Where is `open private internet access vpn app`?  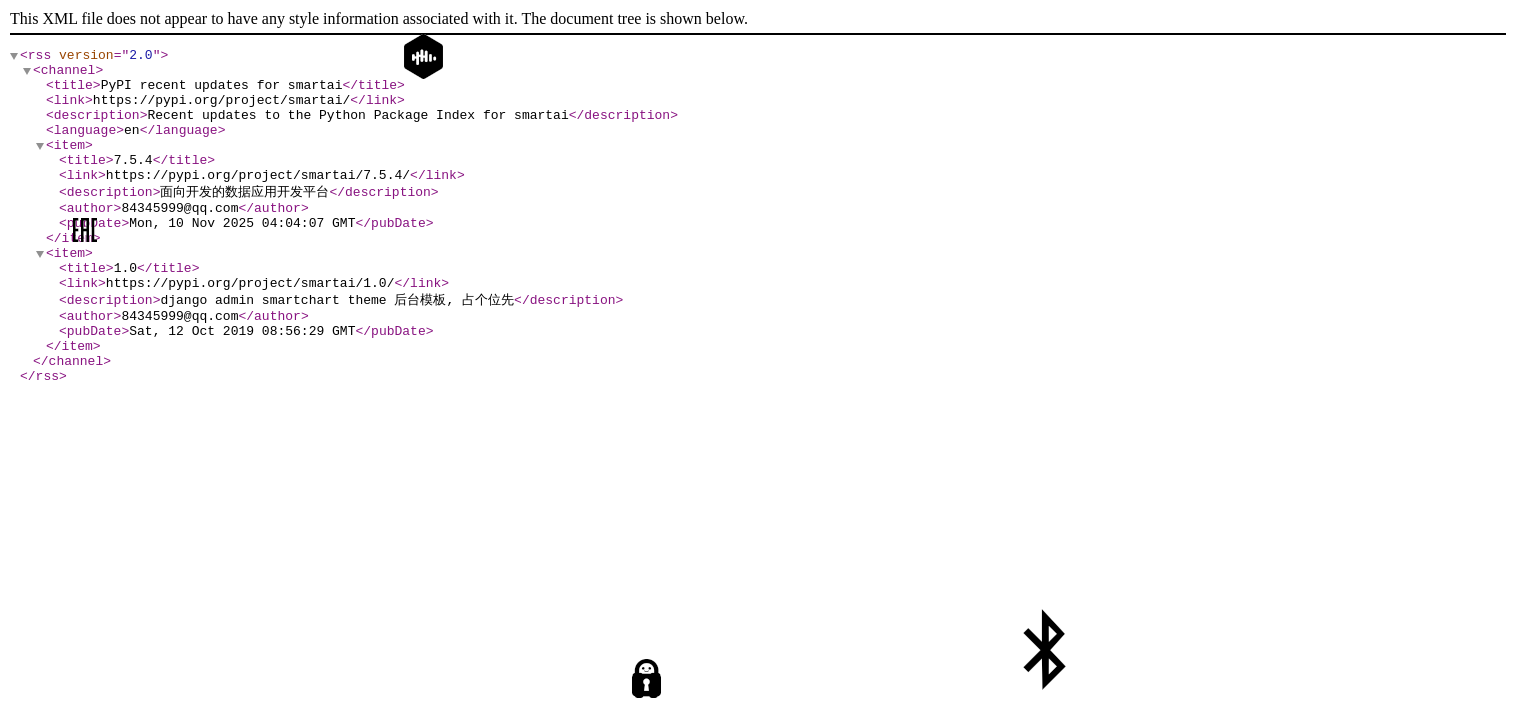
open private internet access vpn app is located at coordinates (646, 678).